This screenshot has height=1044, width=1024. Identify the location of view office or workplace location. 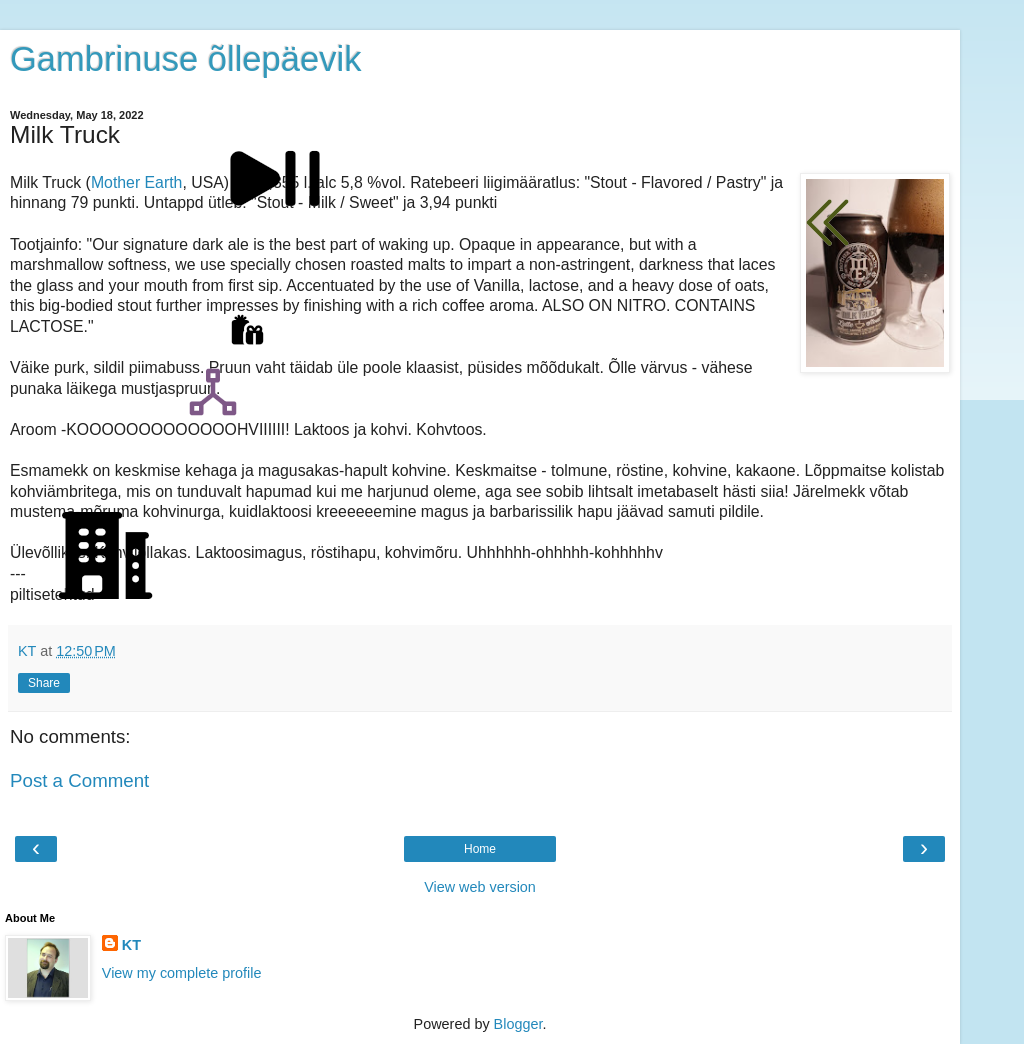
(105, 555).